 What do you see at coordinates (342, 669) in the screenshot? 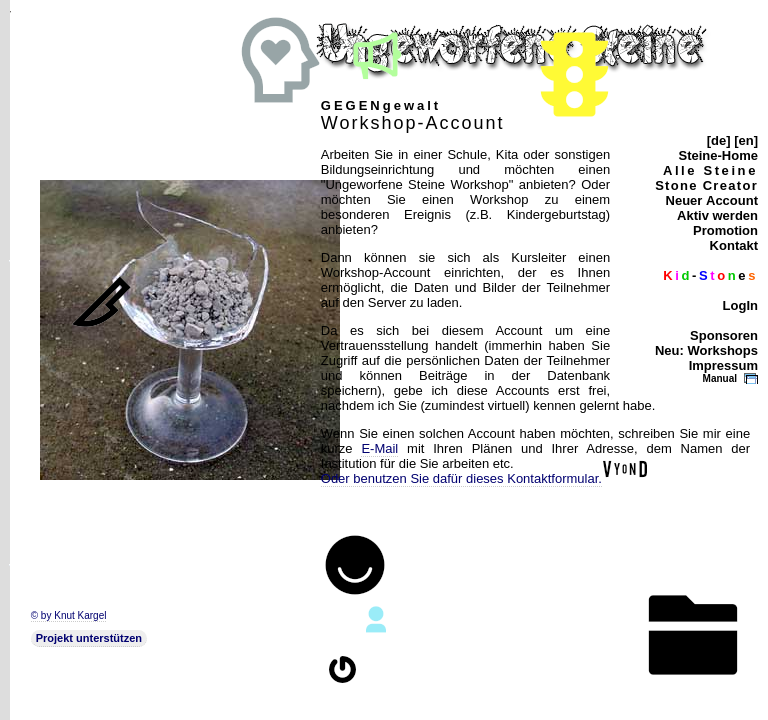
I see `link to gravatar profile settings` at bounding box center [342, 669].